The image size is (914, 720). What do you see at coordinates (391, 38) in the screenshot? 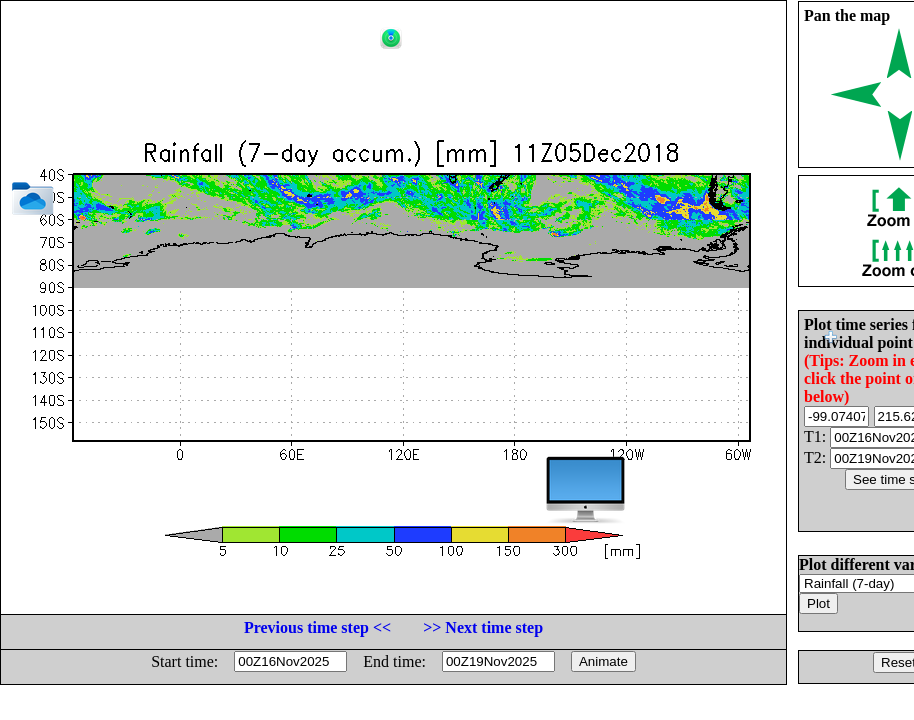
I see `open Find My app to locate devices or people` at bounding box center [391, 38].